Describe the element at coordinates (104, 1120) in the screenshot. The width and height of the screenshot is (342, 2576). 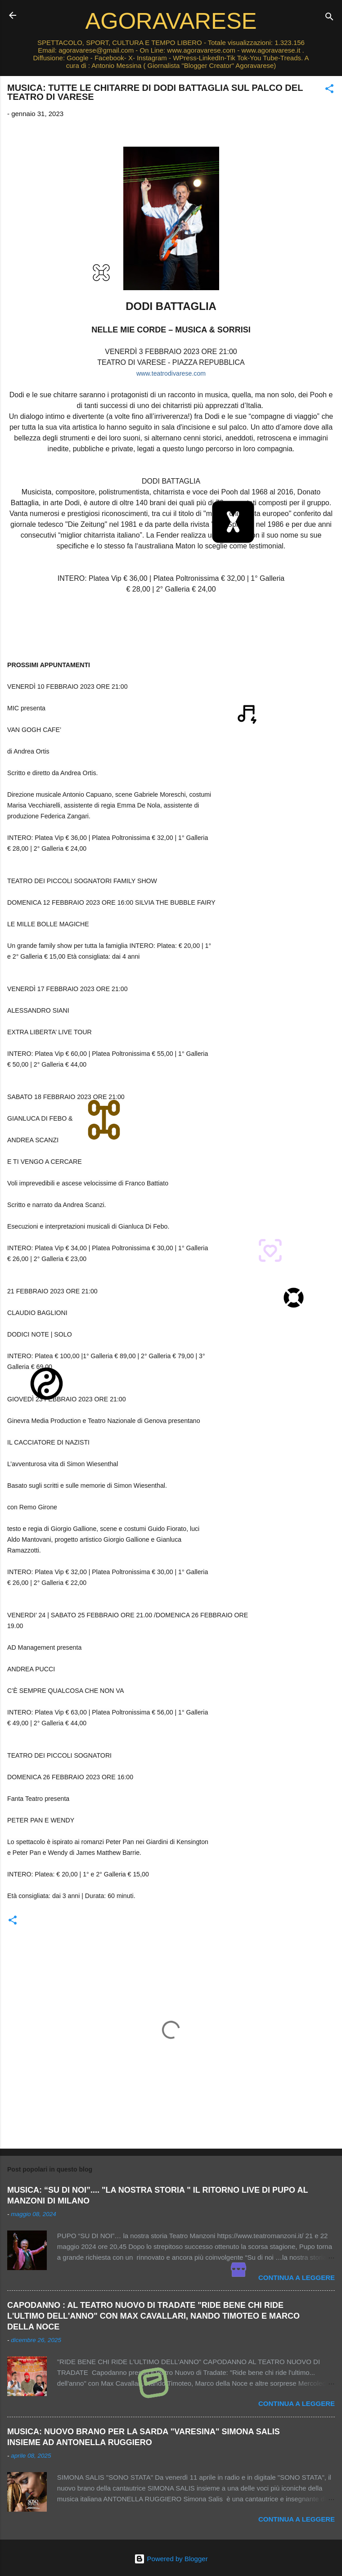
I see `select 4WD or all-wheel drive mode` at that location.